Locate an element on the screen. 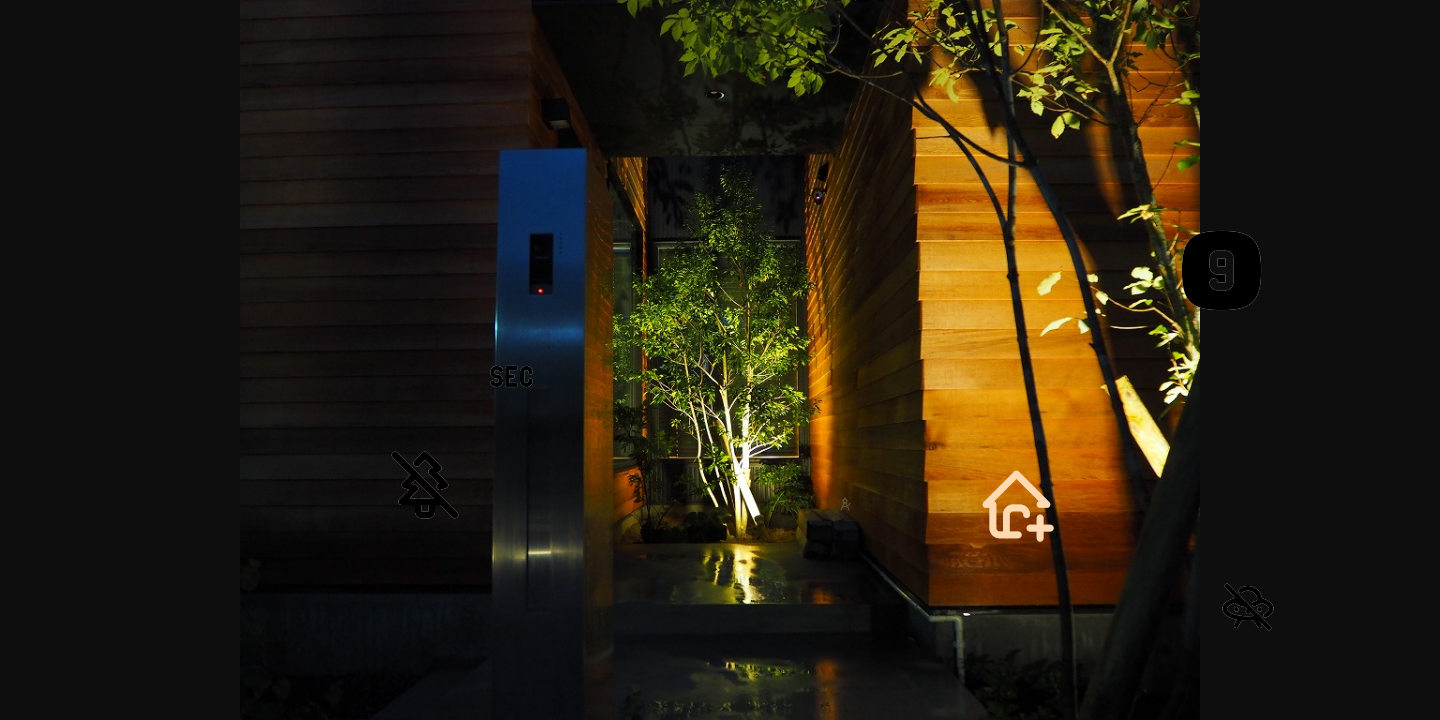 The width and height of the screenshot is (1440, 720). disable holiday or seasonal theme is located at coordinates (425, 485).